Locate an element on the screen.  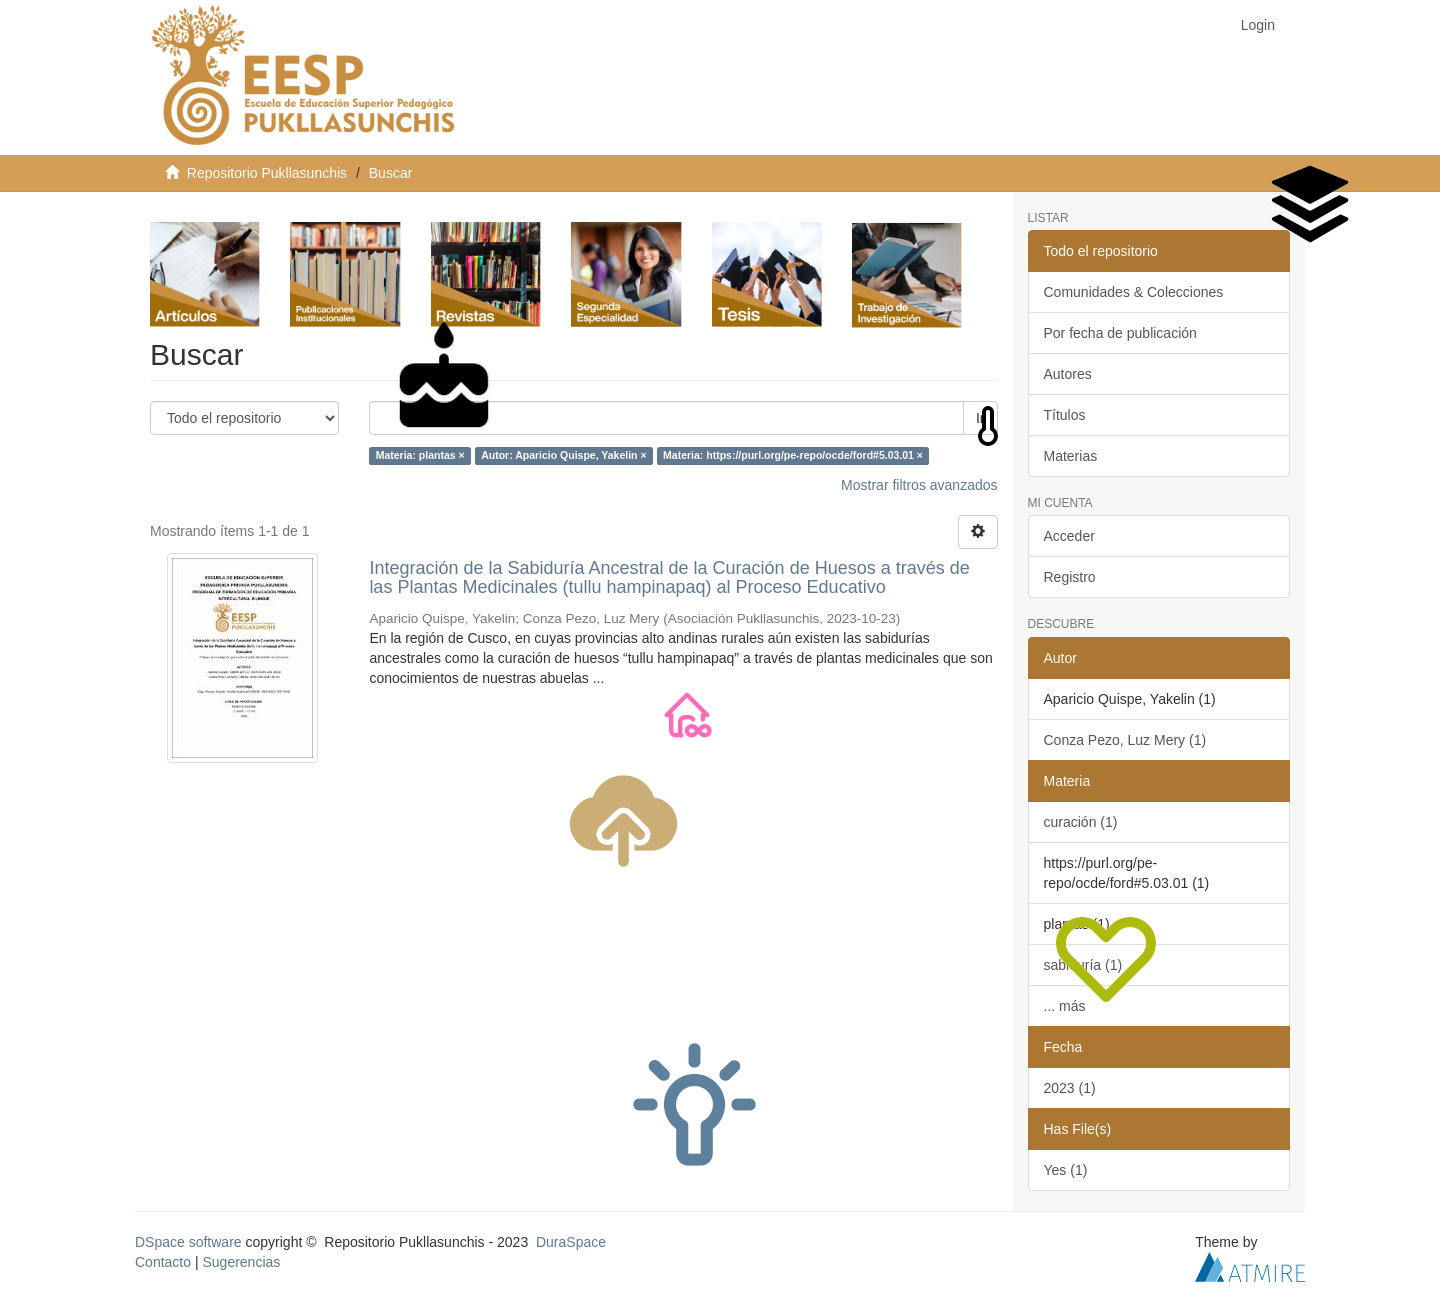
access smart home automation settings is located at coordinates (687, 715).